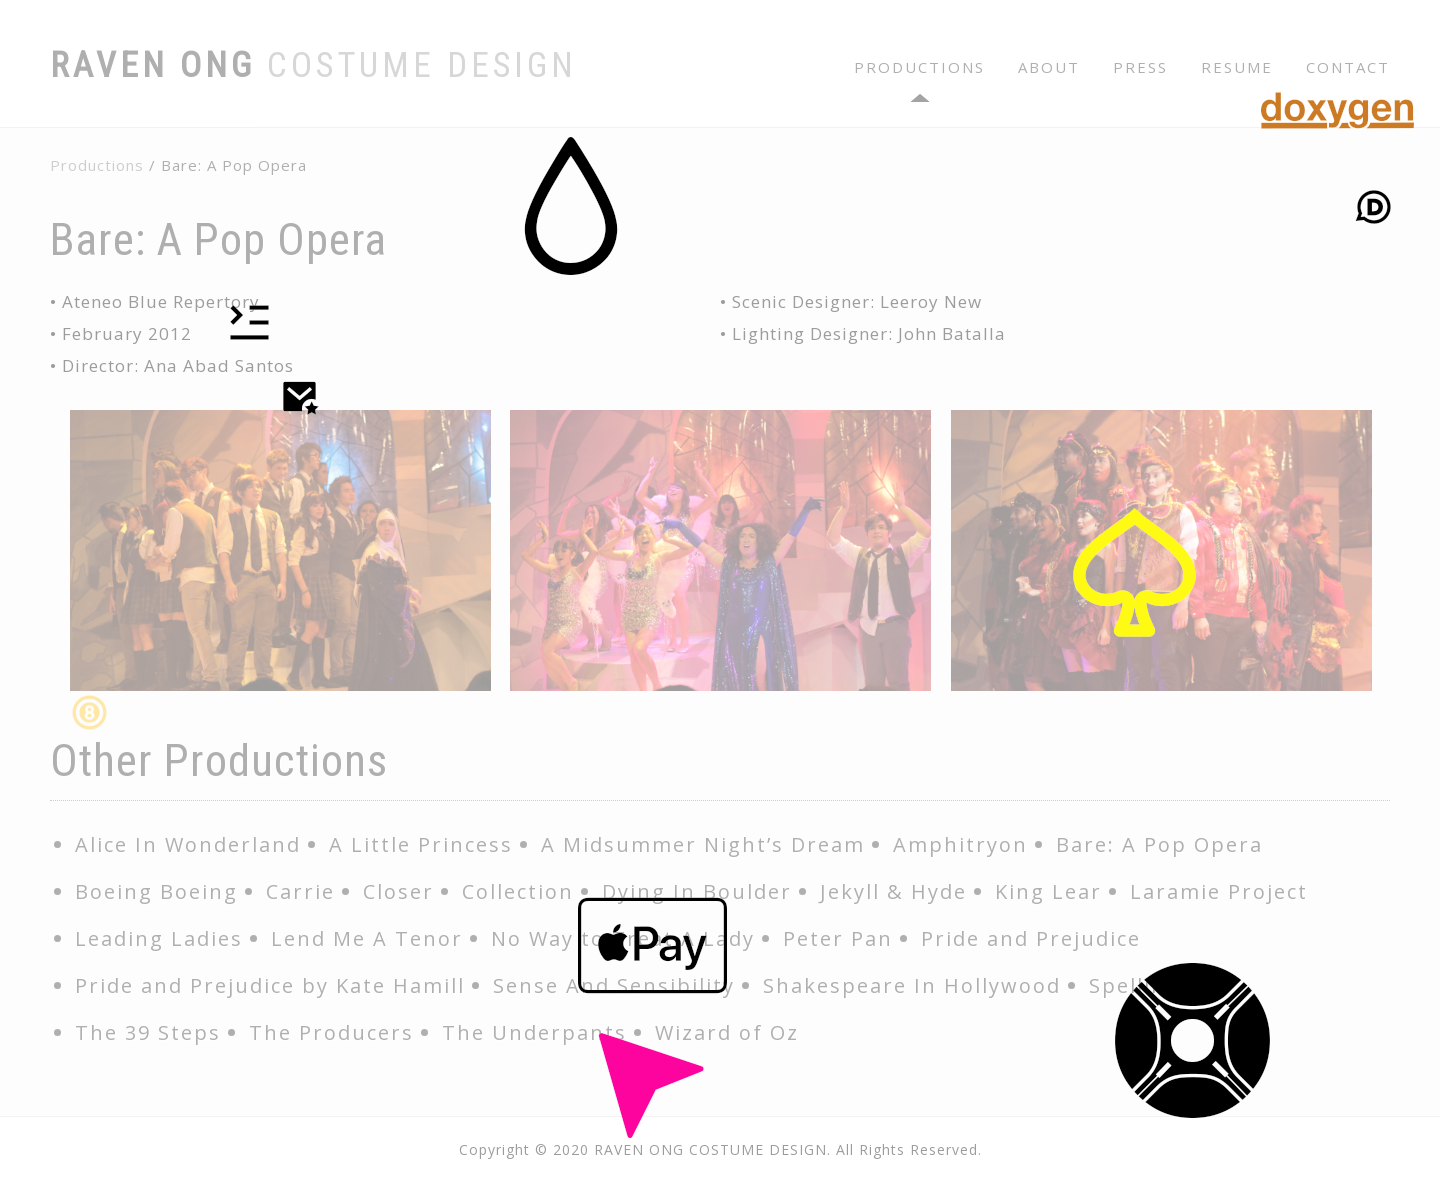 Image resolution: width=1440 pixels, height=1182 pixels. Describe the element at coordinates (1134, 575) in the screenshot. I see `spade suit symbol for card games` at that location.